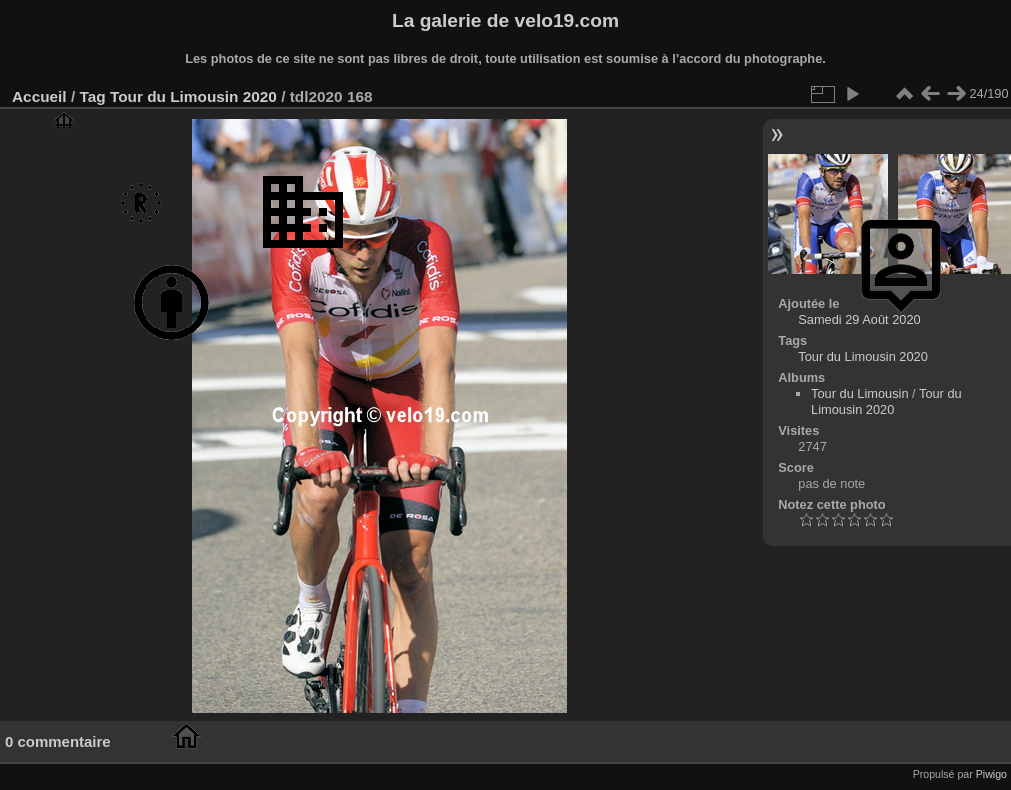 The image size is (1011, 790). I want to click on navigate to the home screen, so click(186, 736).